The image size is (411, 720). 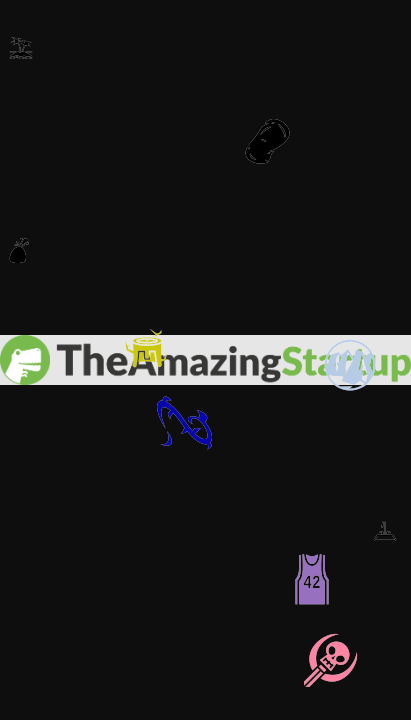 I want to click on swap or exchange items in inventory, so click(x=19, y=250).